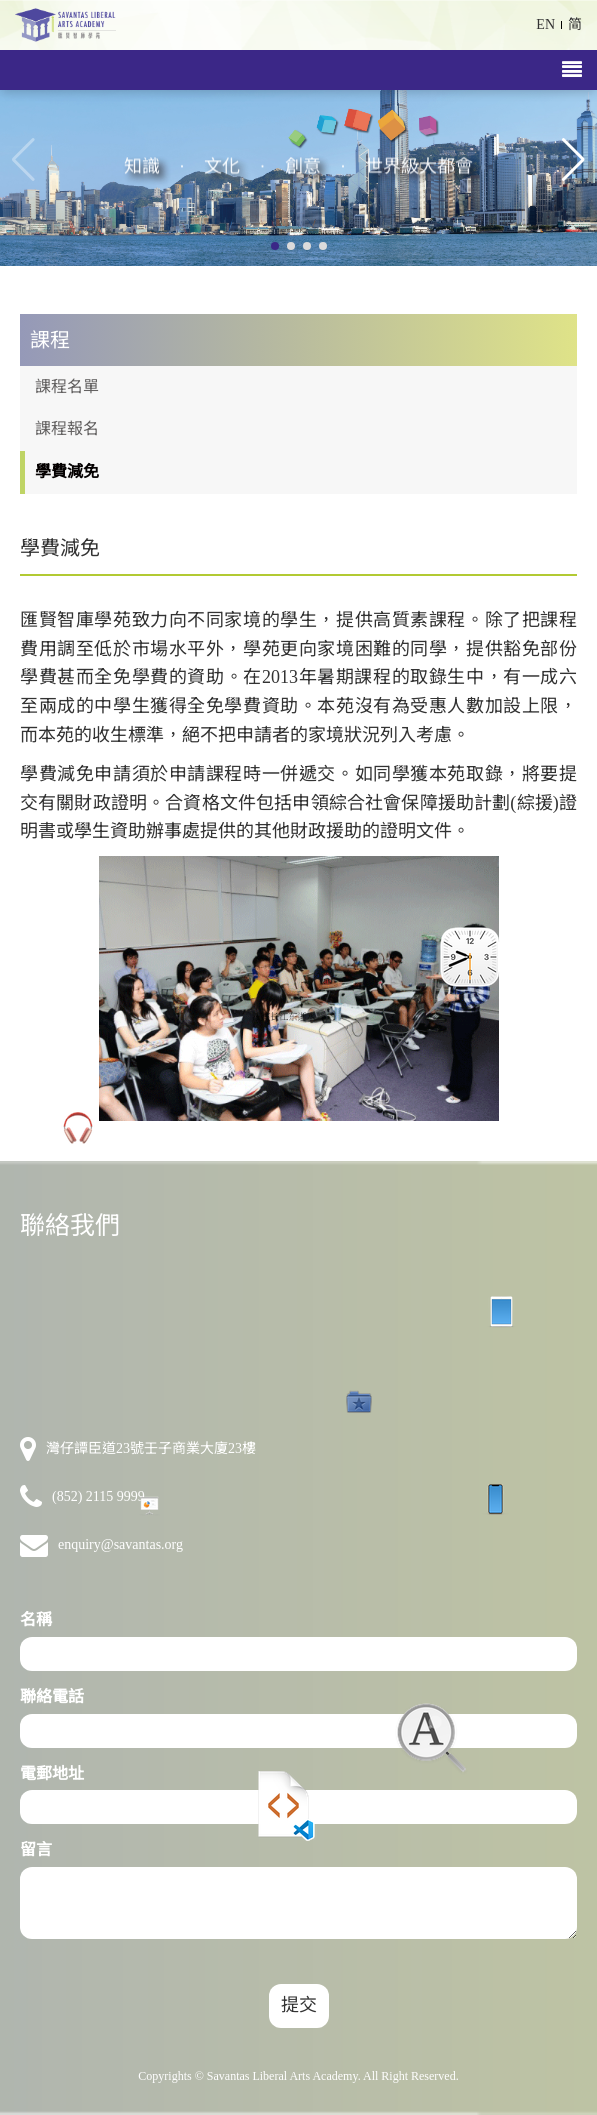 The width and height of the screenshot is (597, 2115). I want to click on open an HTML file in Visual Studio Code, so click(283, 1805).